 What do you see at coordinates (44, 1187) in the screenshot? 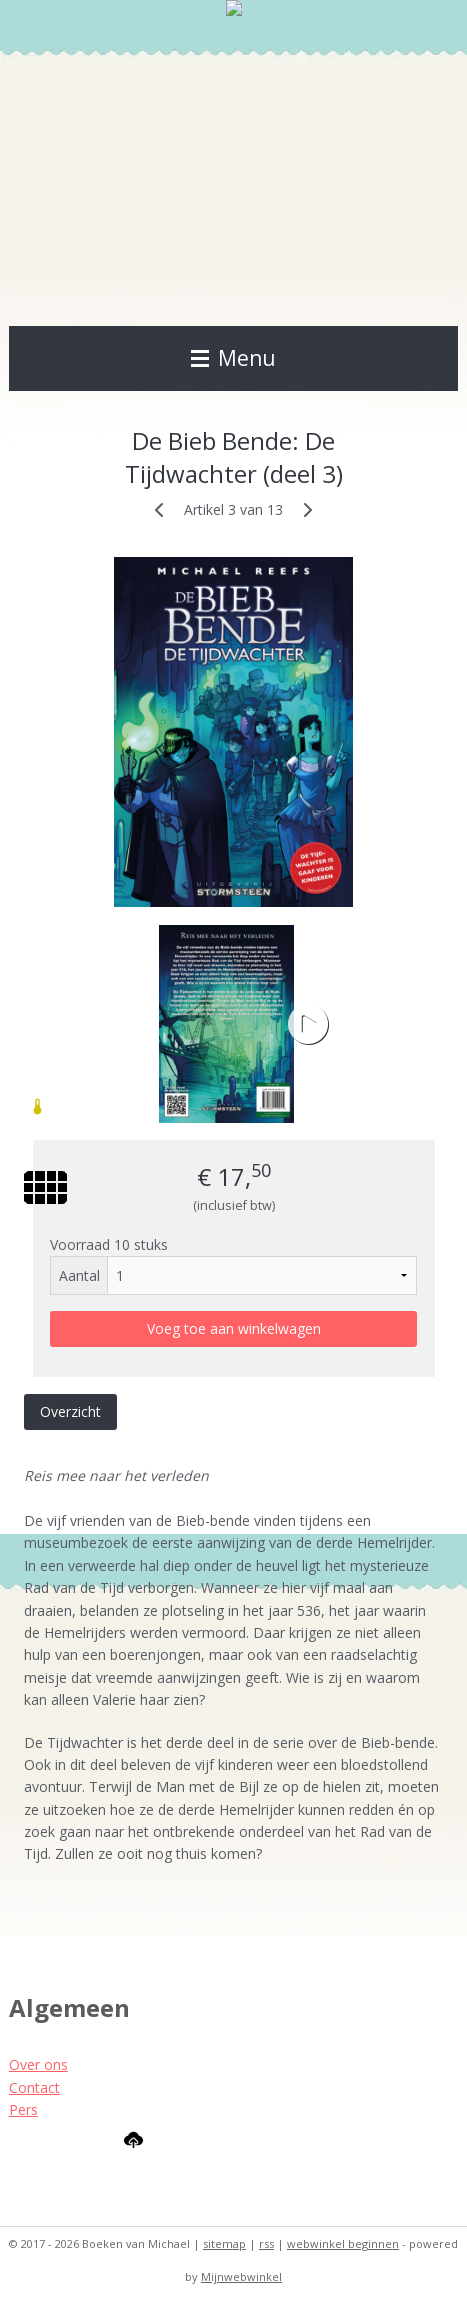
I see `switch to comfortable grid view` at bounding box center [44, 1187].